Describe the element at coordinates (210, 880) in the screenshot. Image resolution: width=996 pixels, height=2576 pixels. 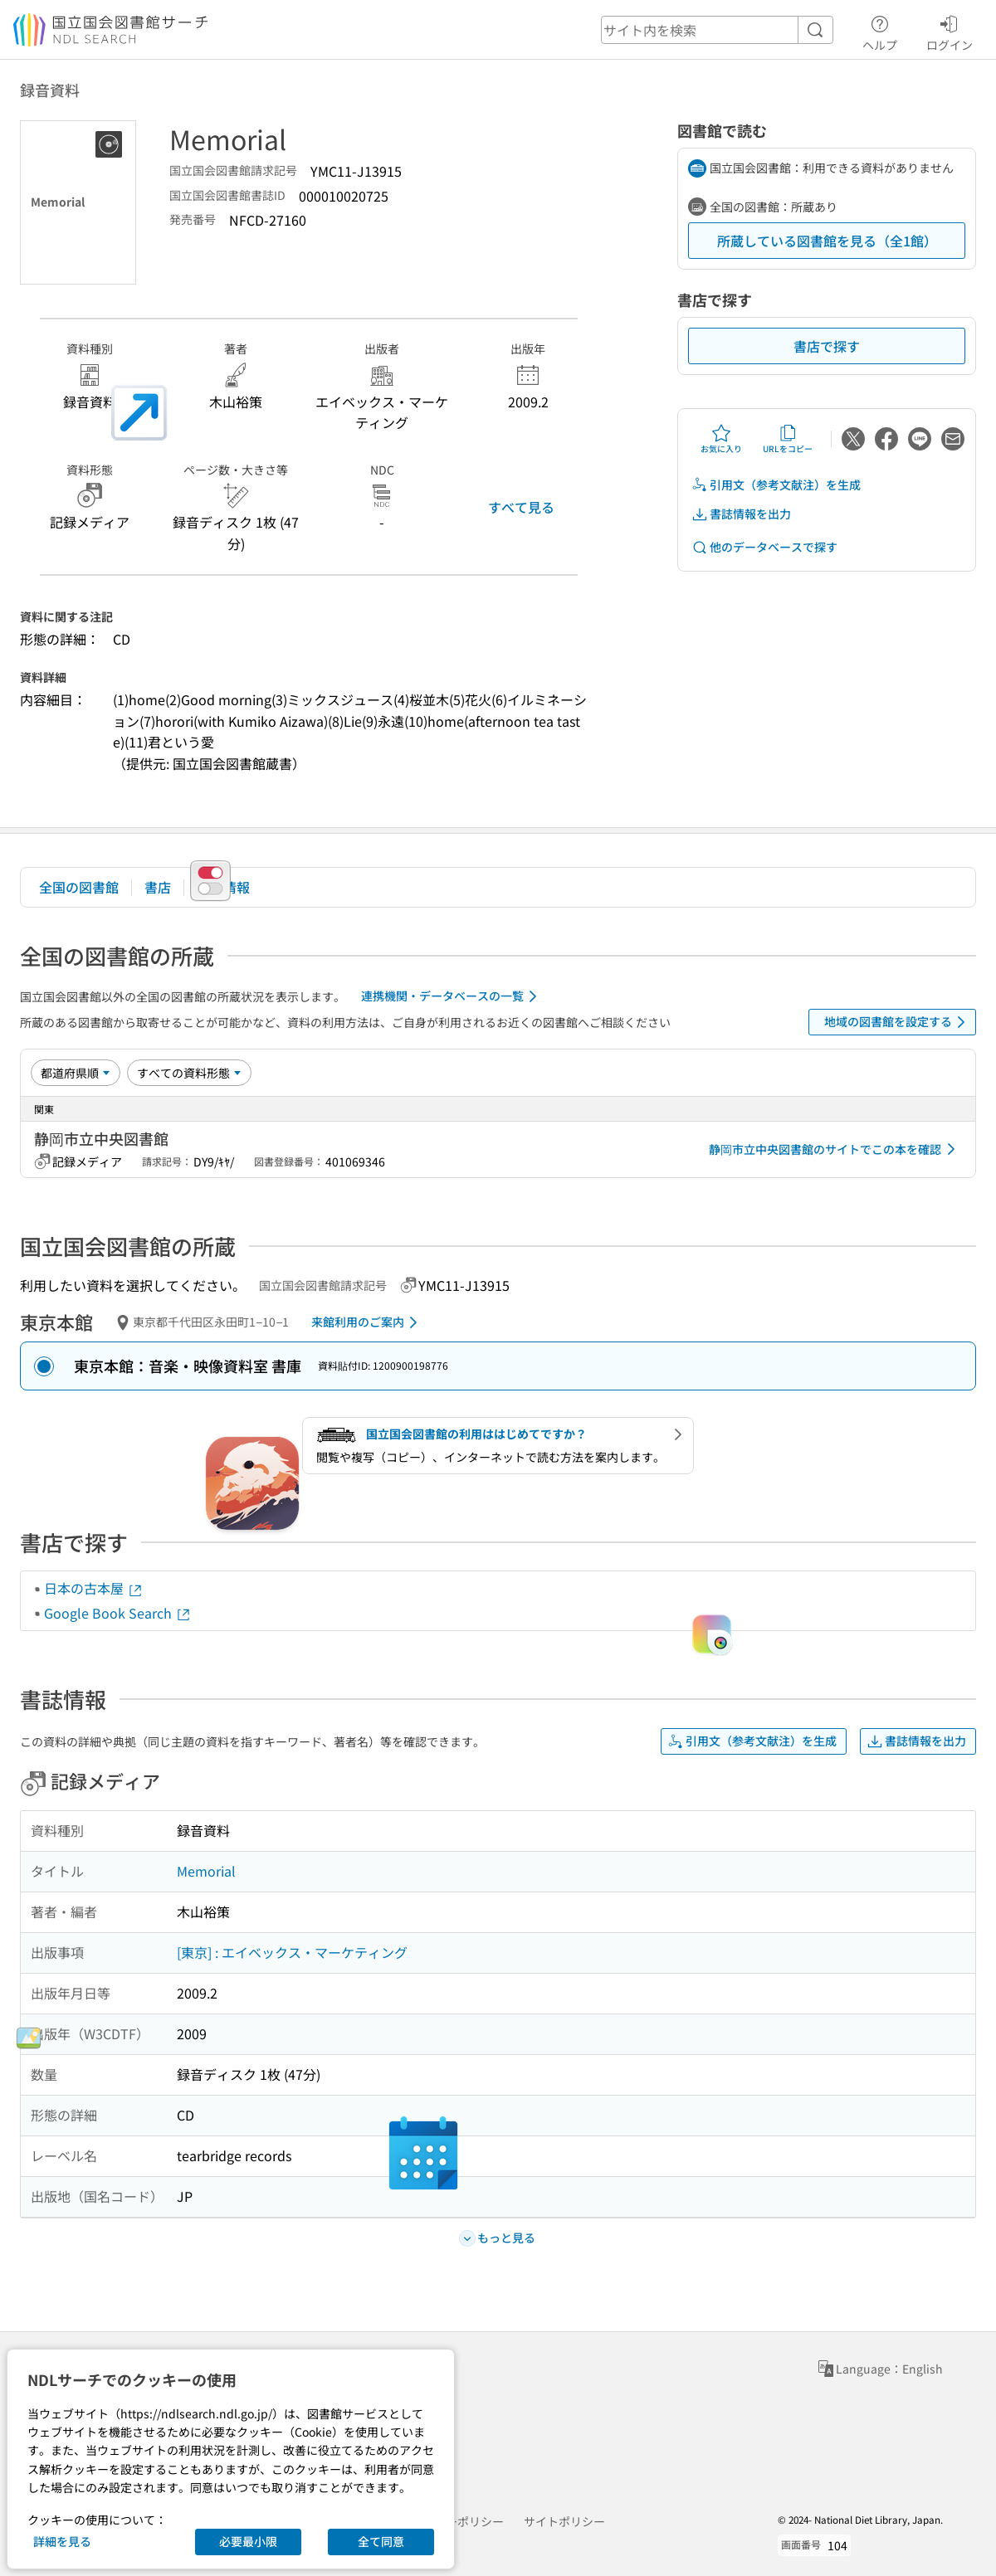
I see `open system tweaks or settings customization` at that location.